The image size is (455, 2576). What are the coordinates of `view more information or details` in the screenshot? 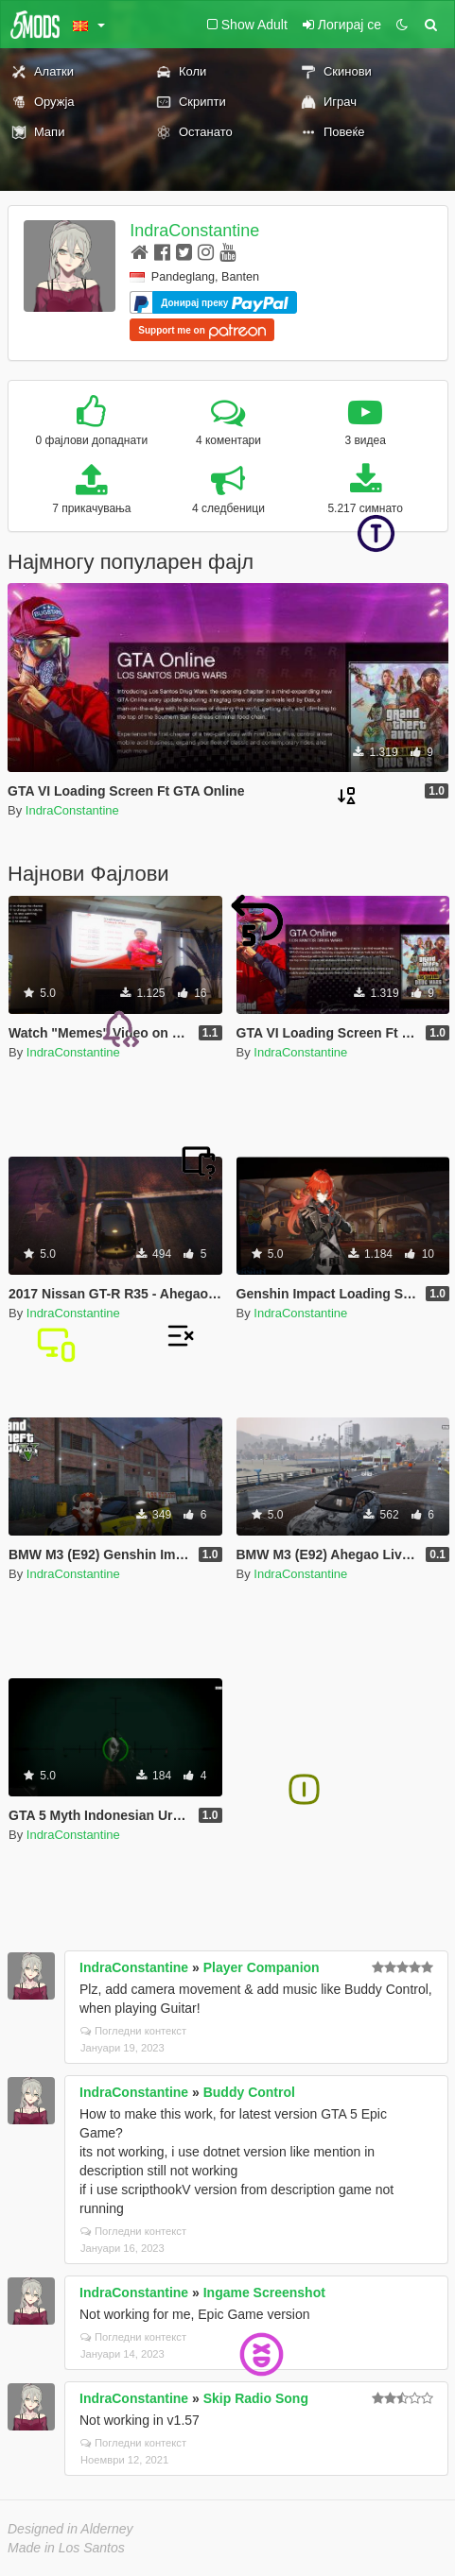 It's located at (304, 1789).